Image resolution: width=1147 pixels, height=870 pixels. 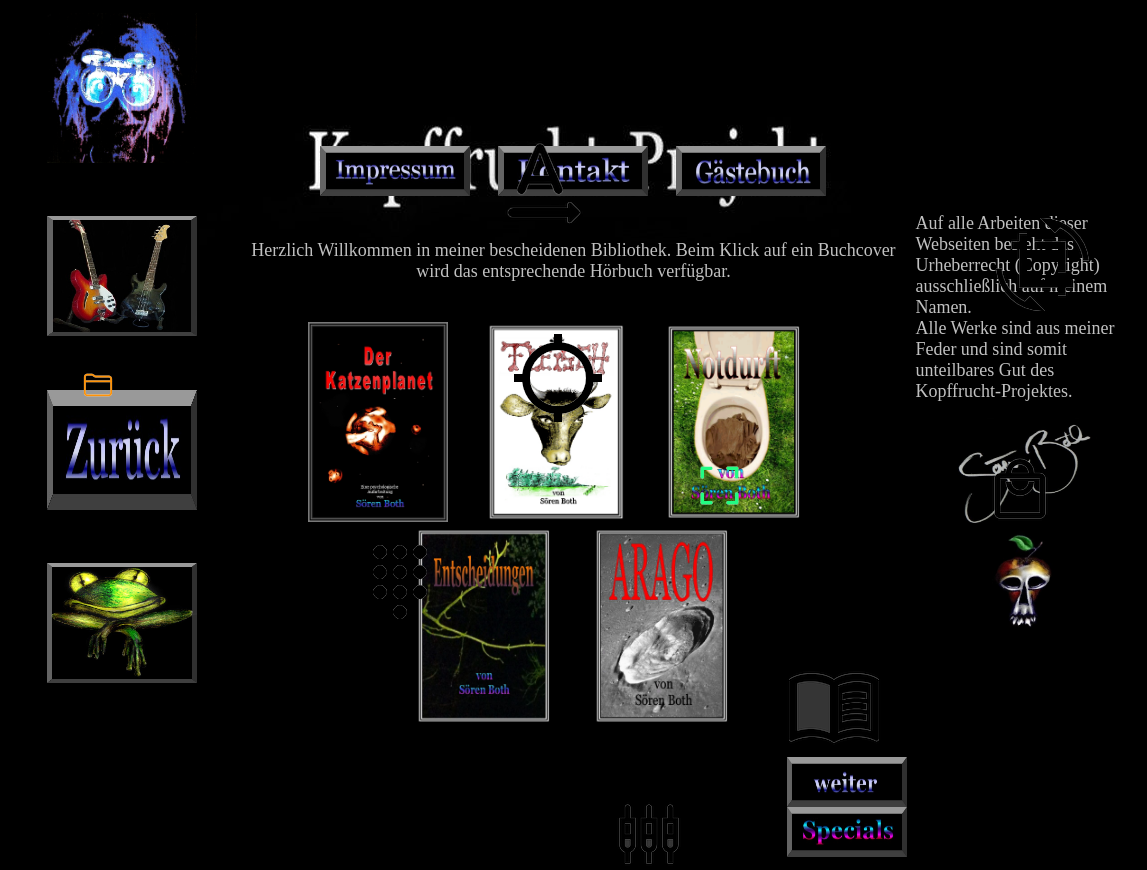 What do you see at coordinates (834, 704) in the screenshot?
I see `open menu or documentation` at bounding box center [834, 704].